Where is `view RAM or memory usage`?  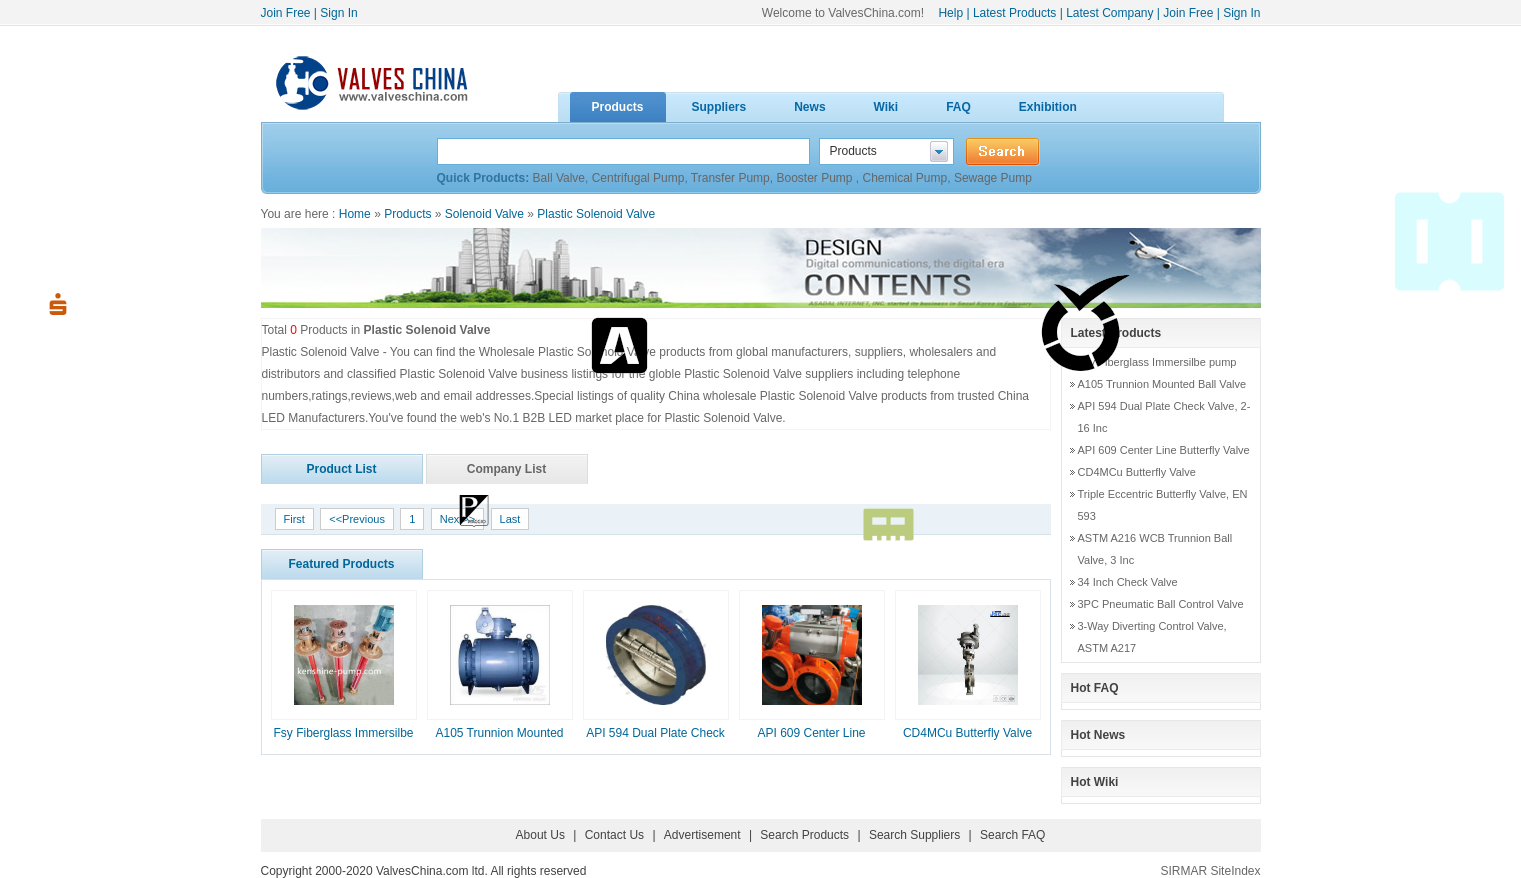
view RAM or memory usage is located at coordinates (888, 524).